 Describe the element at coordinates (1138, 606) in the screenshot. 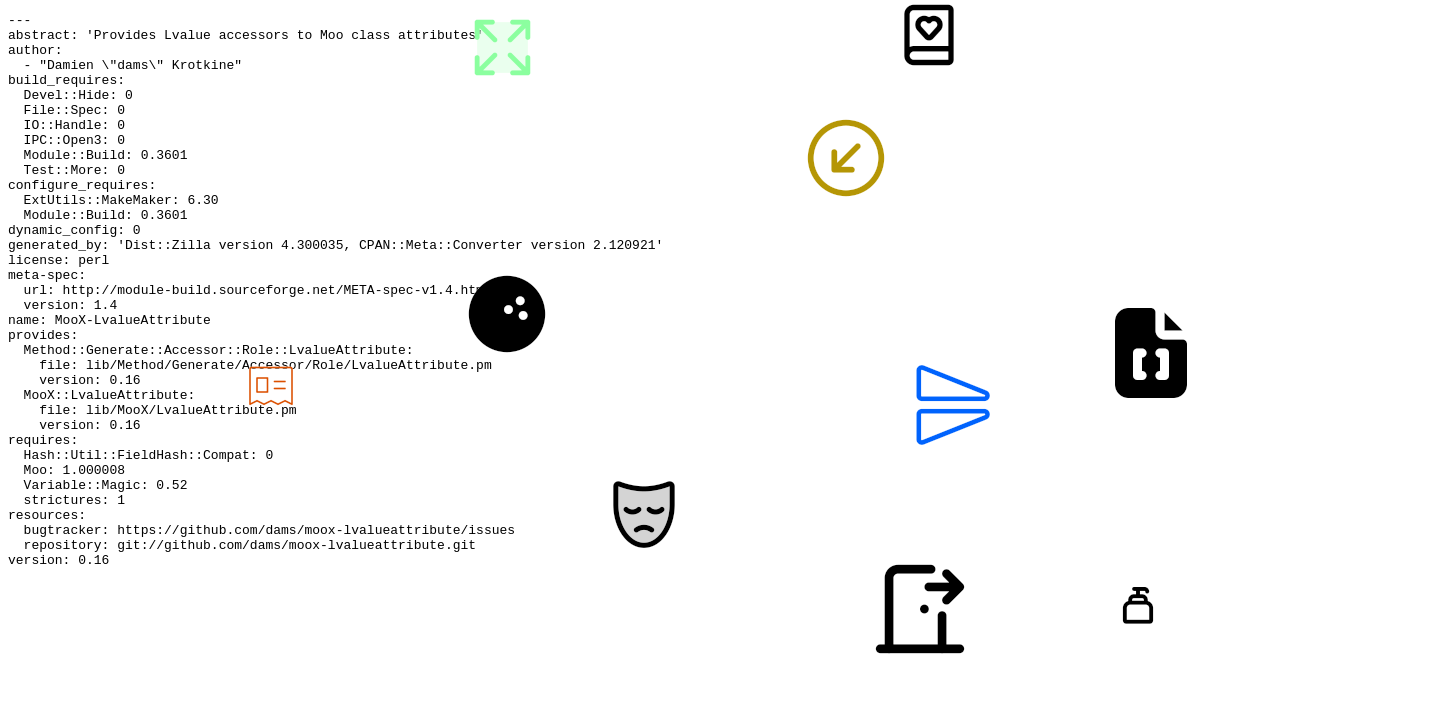

I see `access hand washing or hygiene instructions` at that location.